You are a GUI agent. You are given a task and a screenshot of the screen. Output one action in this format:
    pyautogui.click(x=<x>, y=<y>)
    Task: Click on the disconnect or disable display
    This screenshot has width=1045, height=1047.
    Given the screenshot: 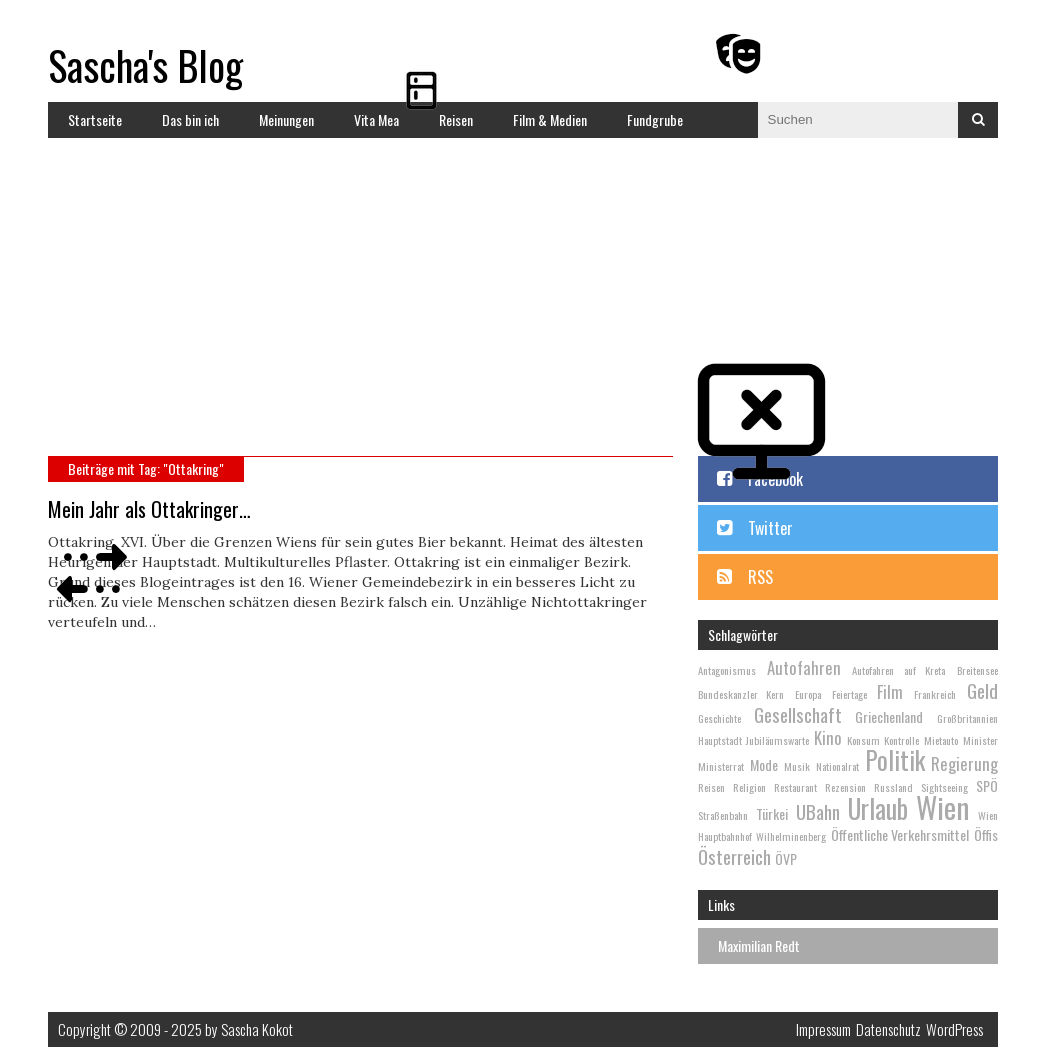 What is the action you would take?
    pyautogui.click(x=761, y=421)
    